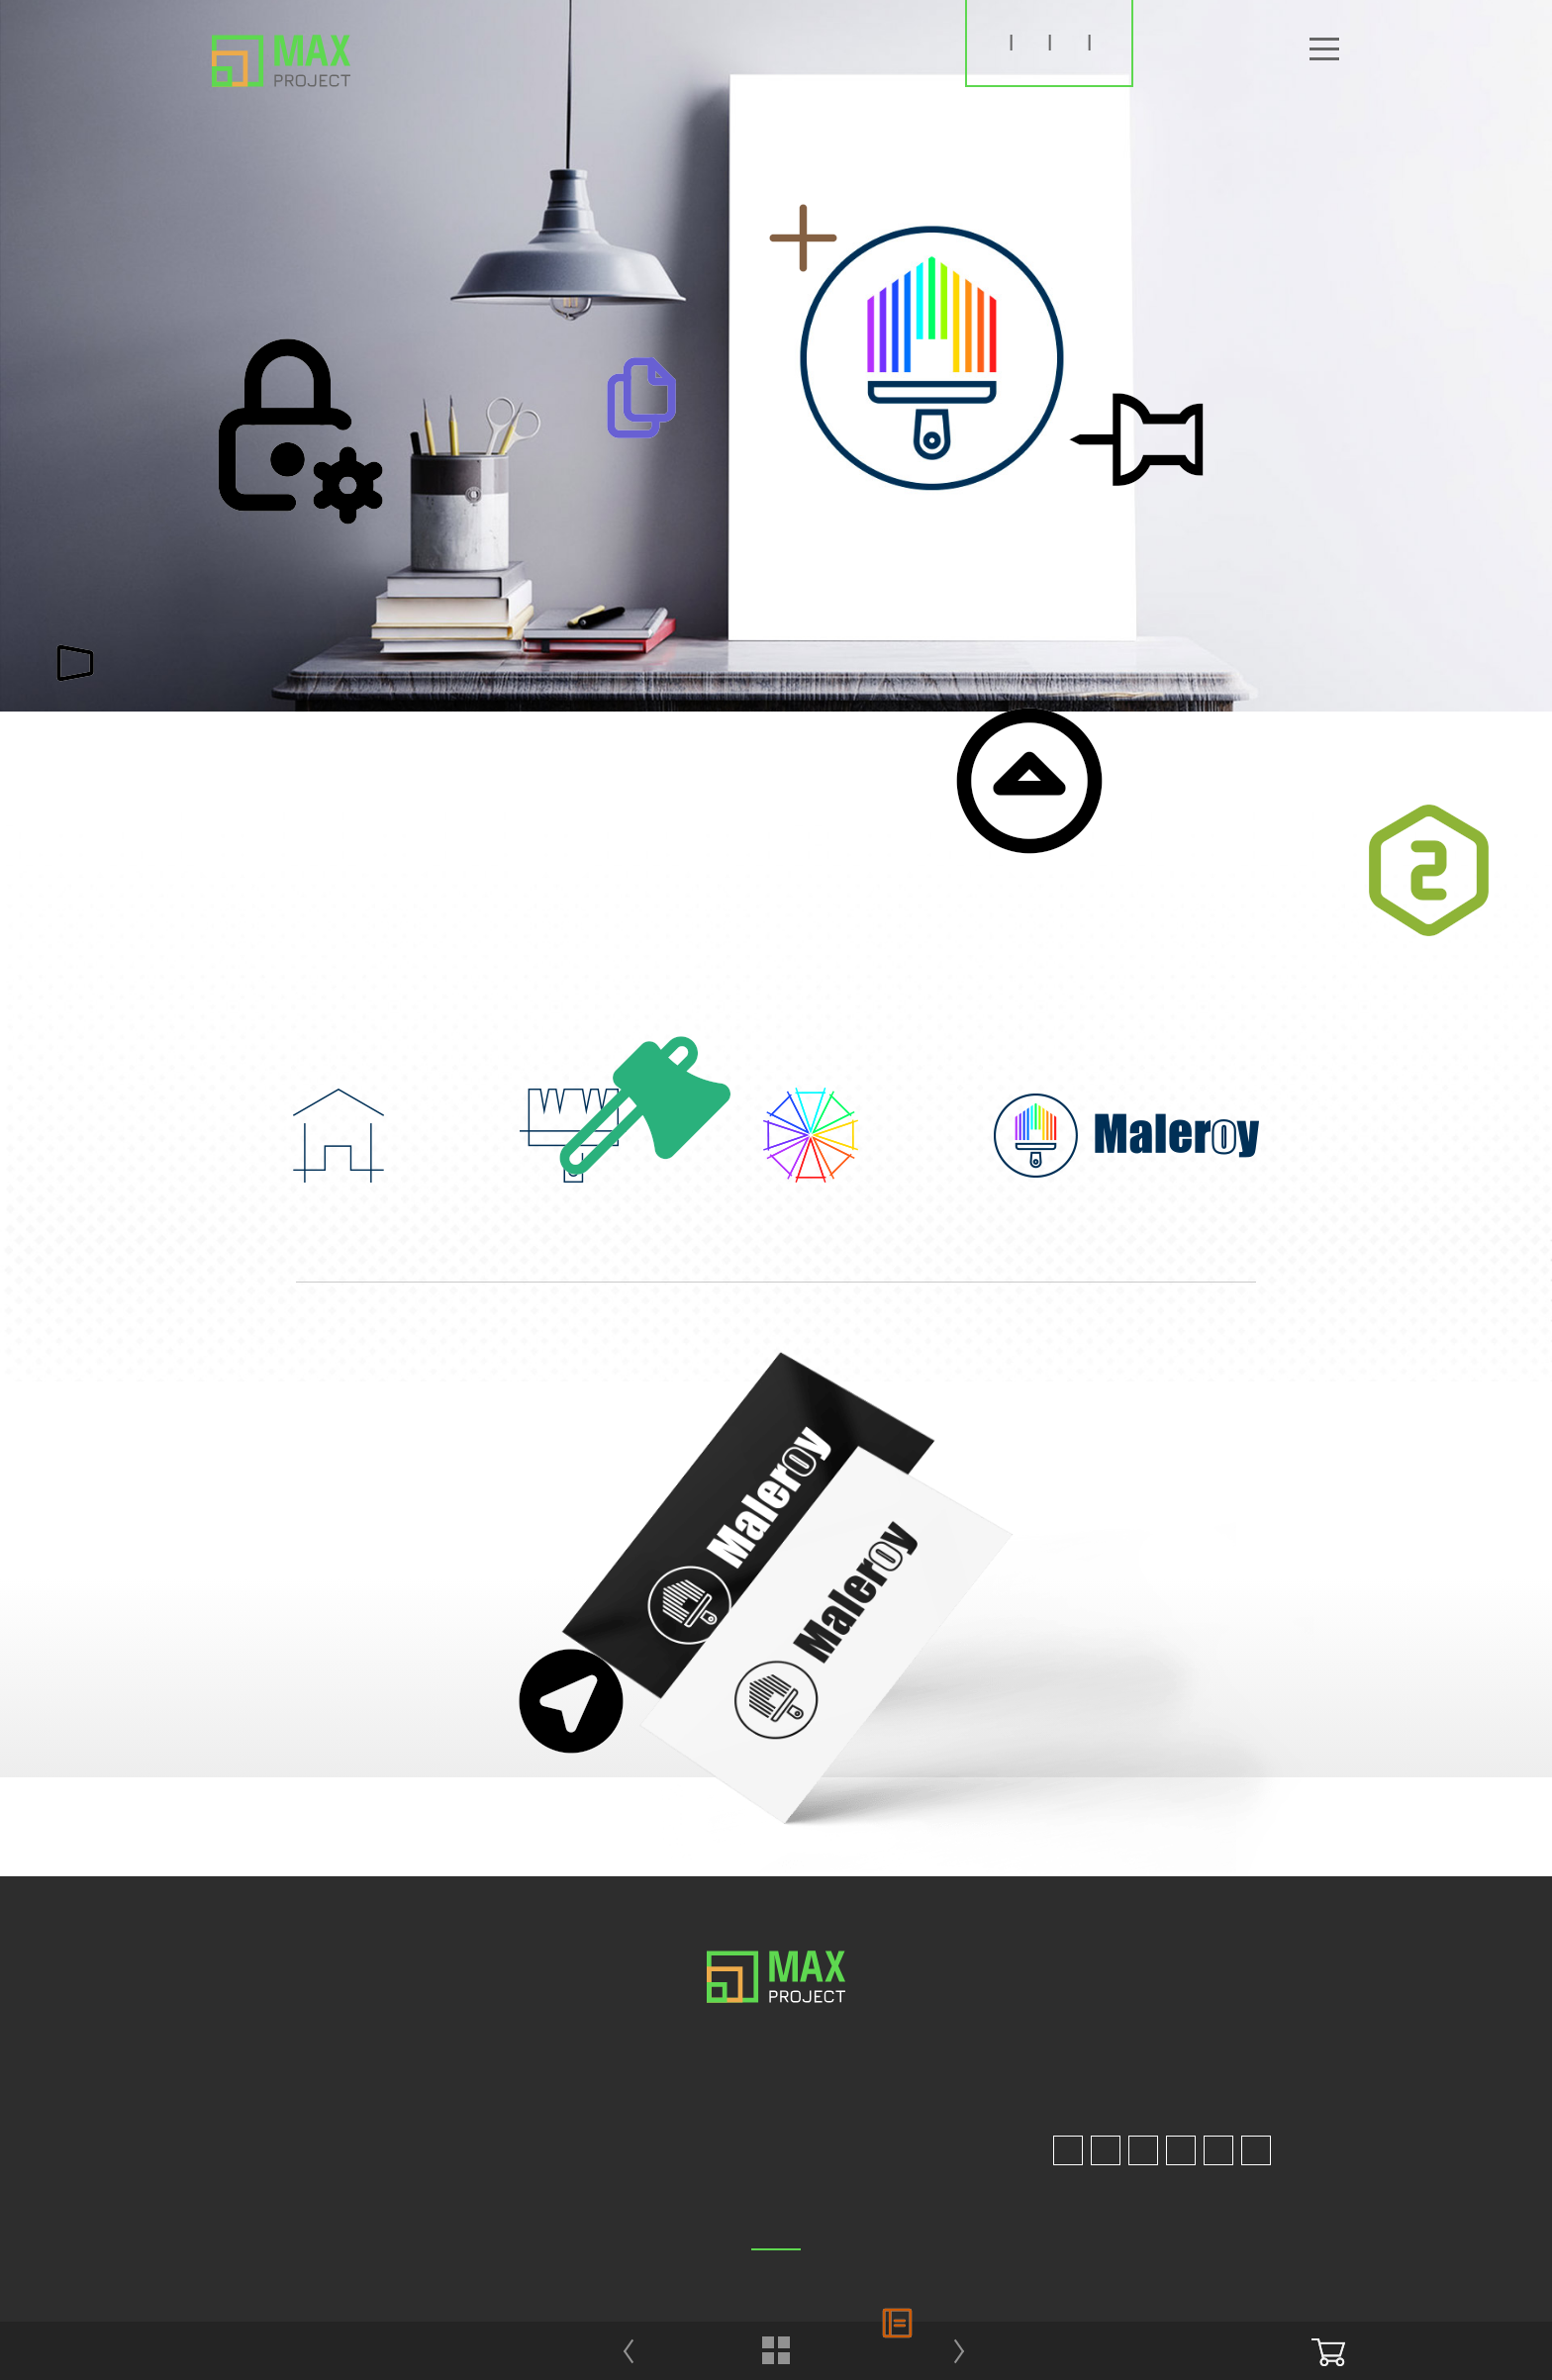 The image size is (1552, 2380). What do you see at coordinates (571, 1701) in the screenshot?
I see `access location services` at bounding box center [571, 1701].